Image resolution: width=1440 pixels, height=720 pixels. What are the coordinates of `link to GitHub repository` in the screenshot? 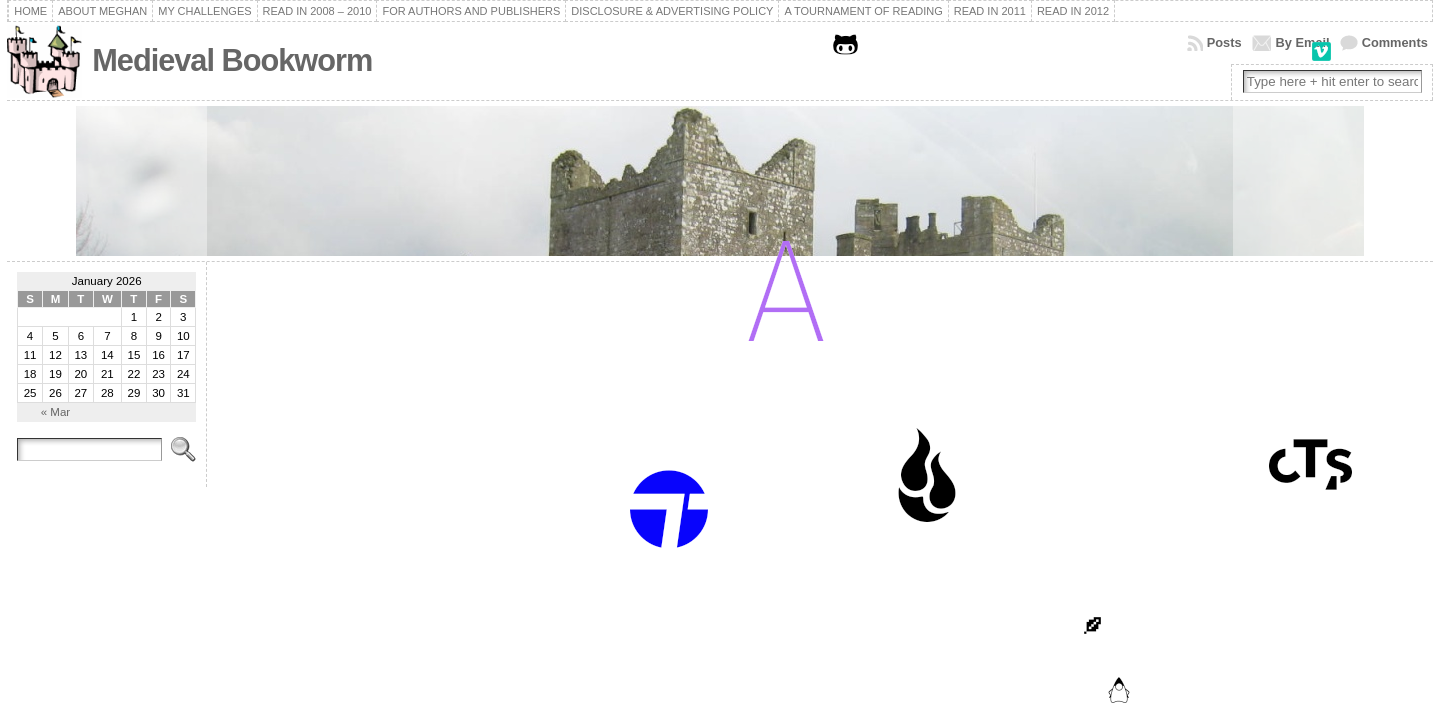 It's located at (845, 44).